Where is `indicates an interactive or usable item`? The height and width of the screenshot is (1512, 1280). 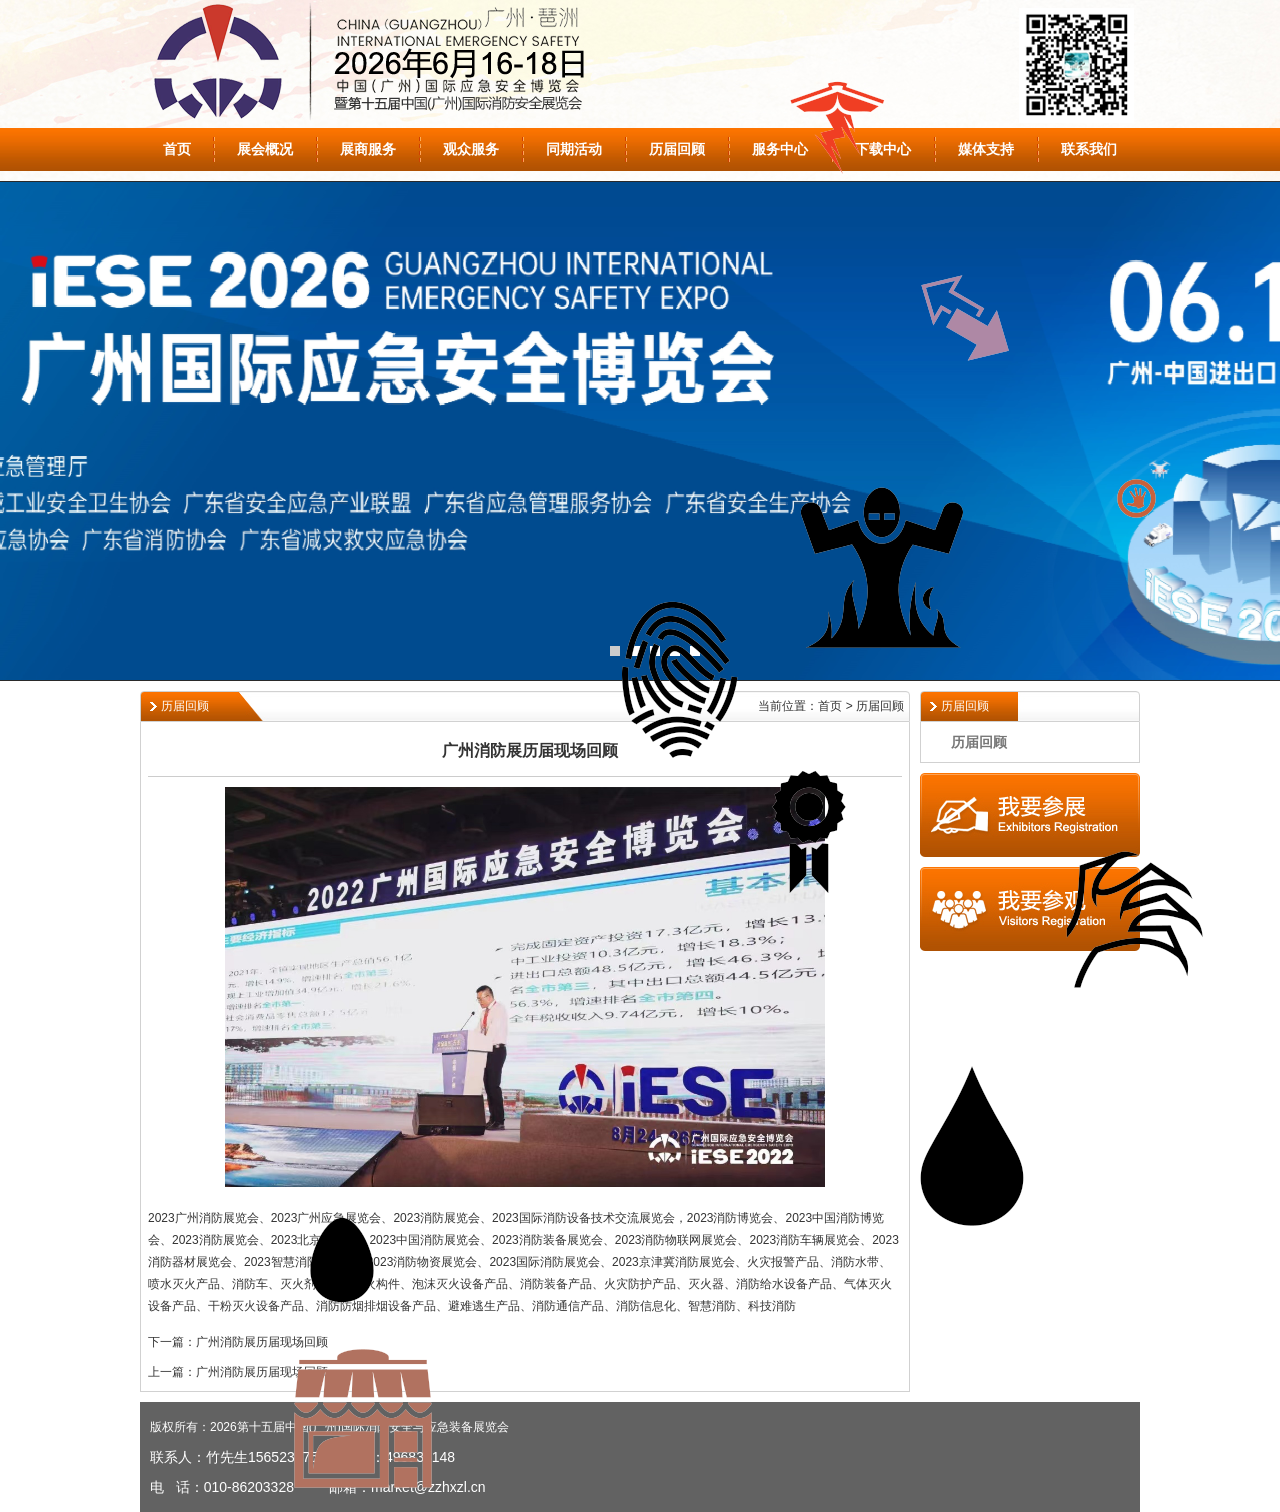
indicates an interactive or usable item is located at coordinates (1136, 498).